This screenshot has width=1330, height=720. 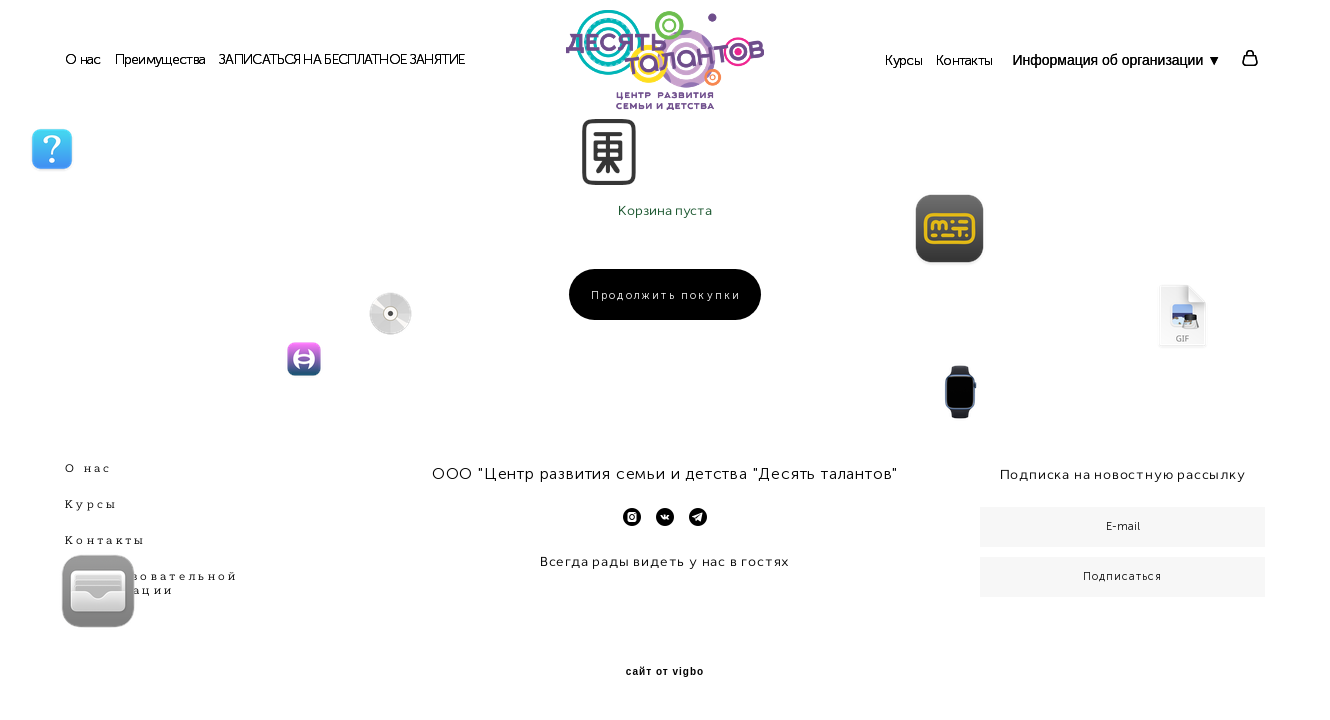 What do you see at coordinates (390, 313) in the screenshot?
I see `access DVD-RAM drive or disc contents` at bounding box center [390, 313].